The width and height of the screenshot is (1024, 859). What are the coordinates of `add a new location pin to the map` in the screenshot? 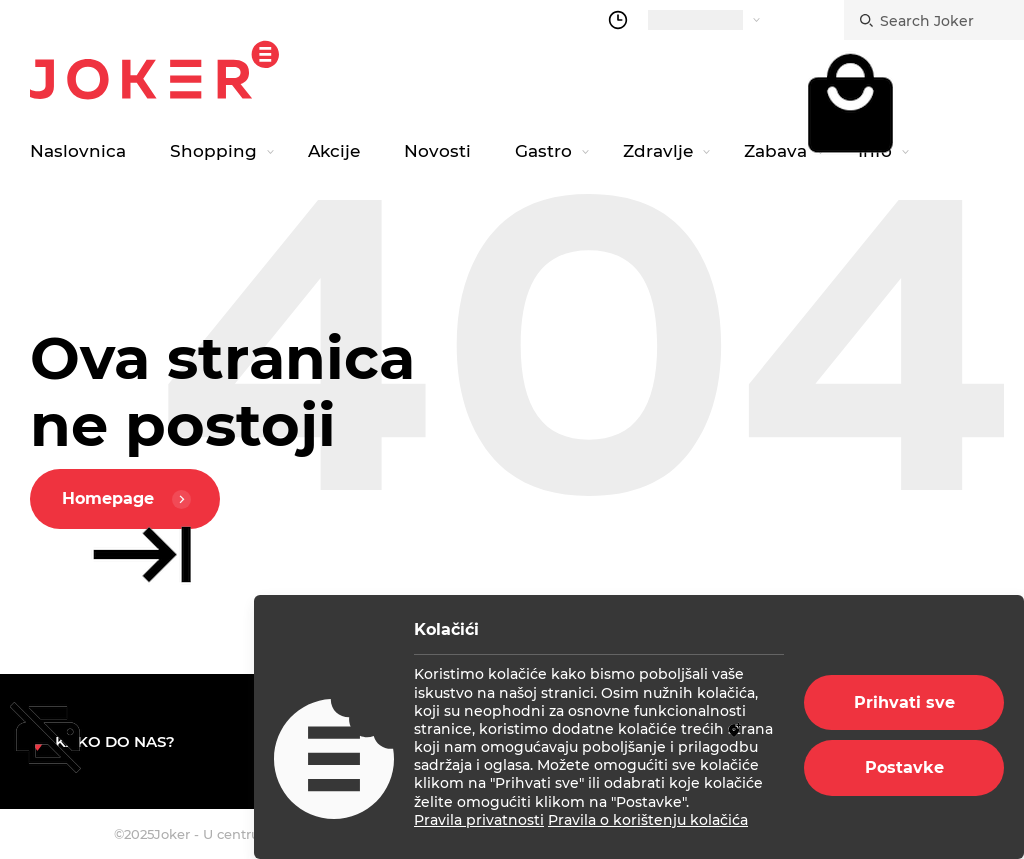 It's located at (734, 730).